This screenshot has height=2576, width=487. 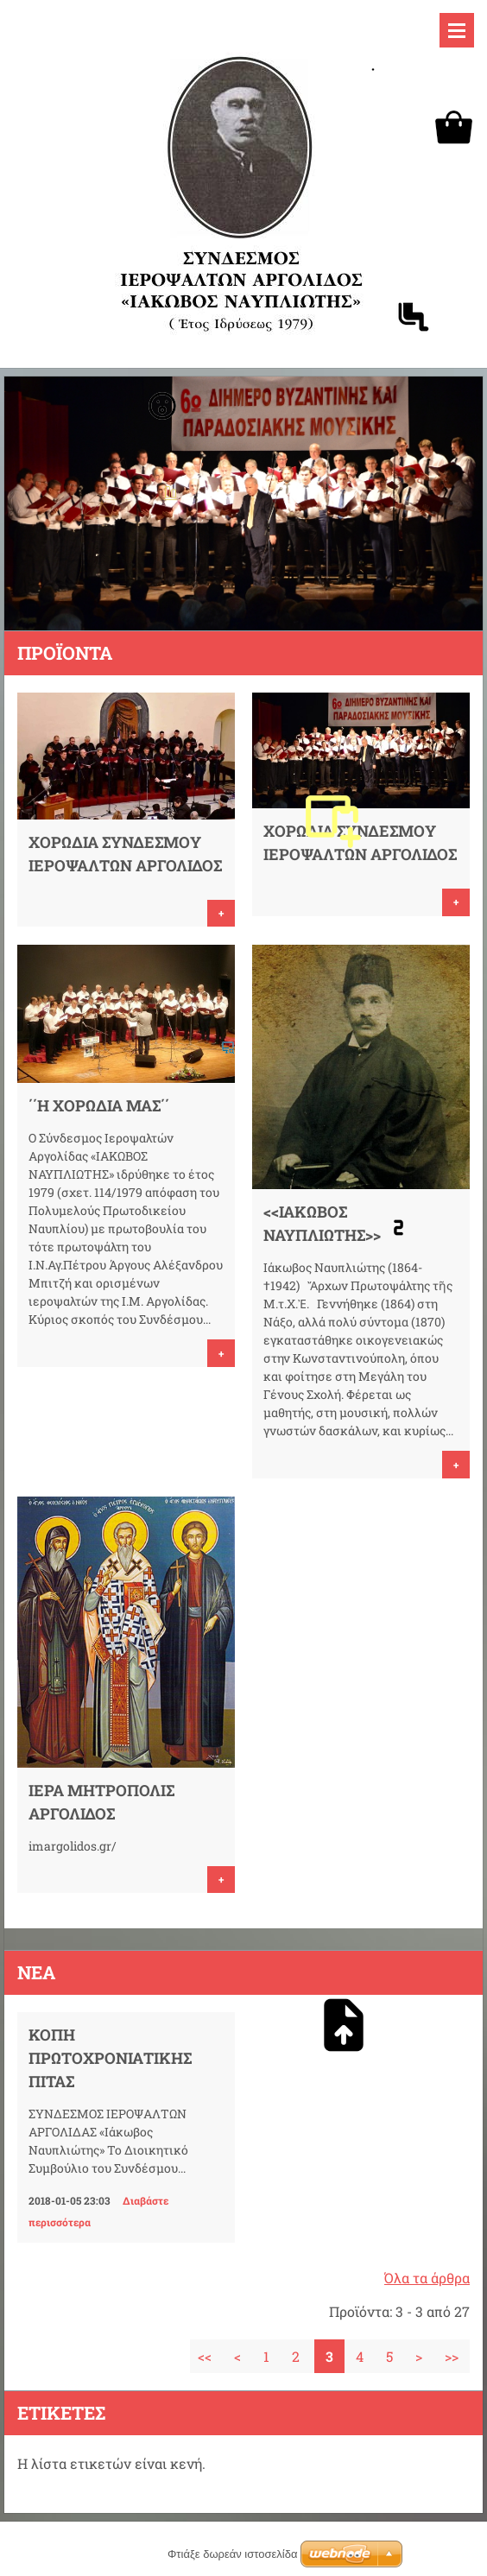 I want to click on standard legroom seat option, so click(x=413, y=317).